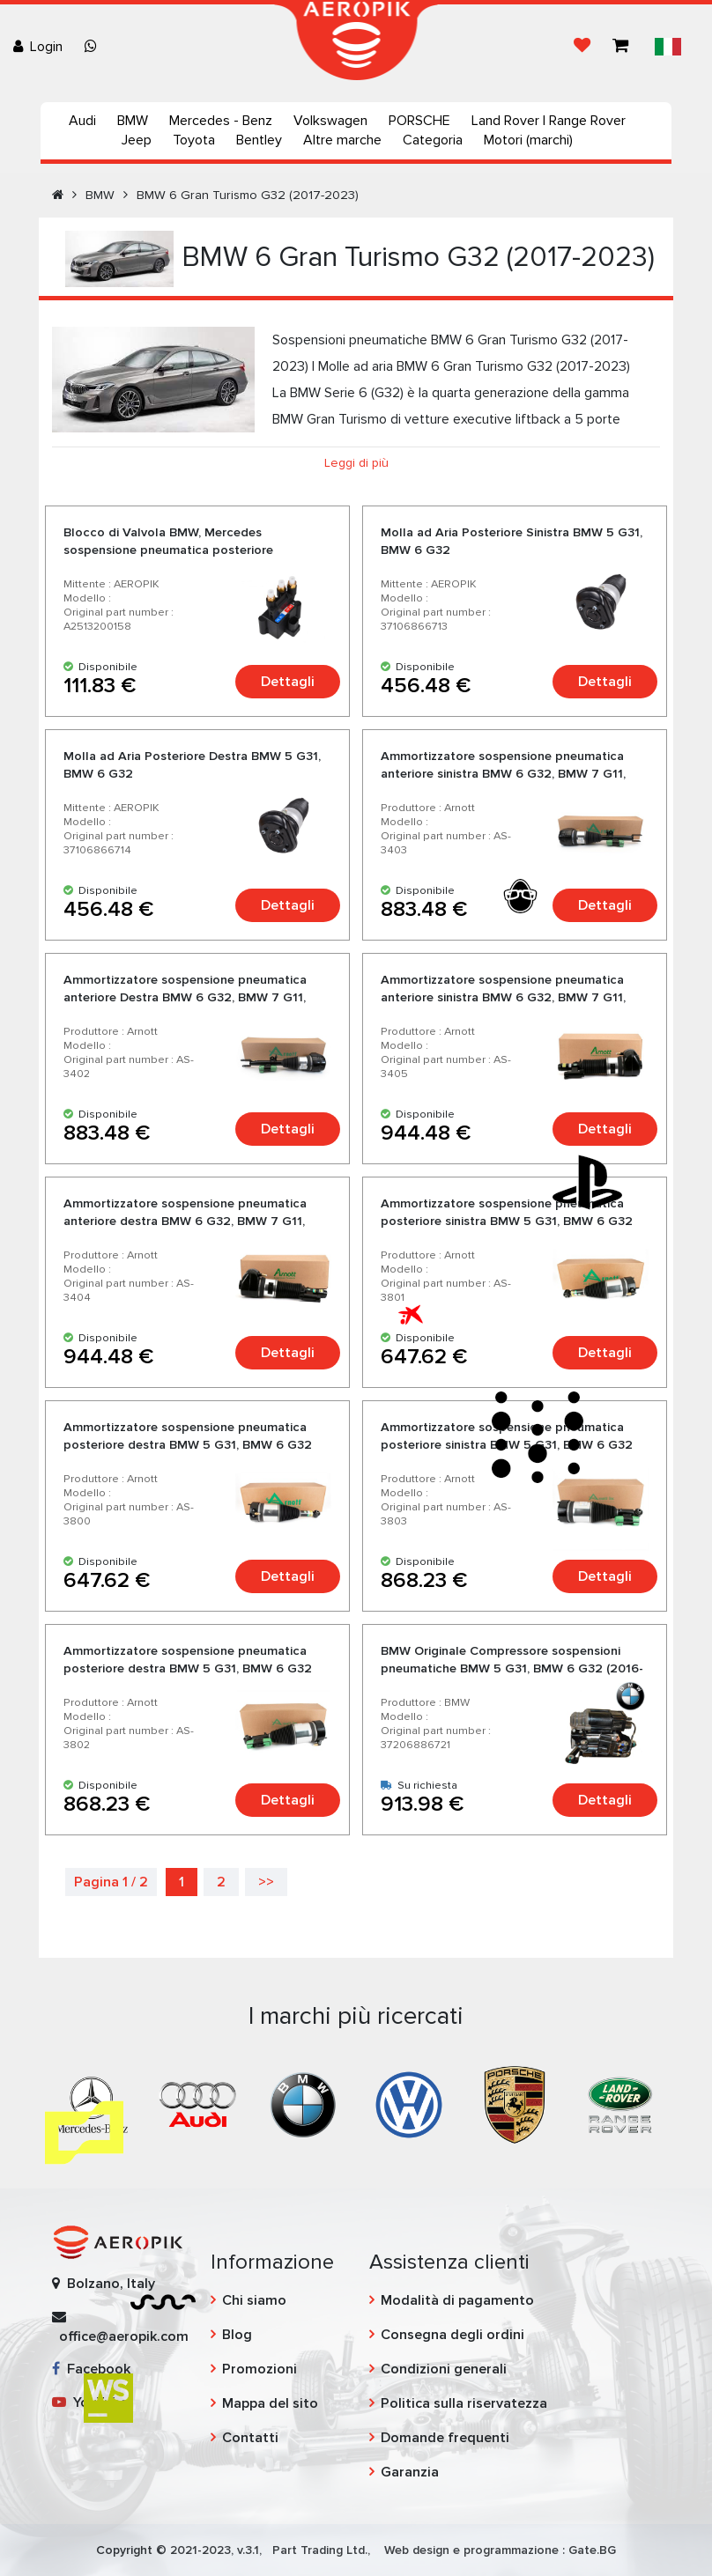  What do you see at coordinates (108, 2398) in the screenshot?
I see `open WebStorm IDE` at bounding box center [108, 2398].